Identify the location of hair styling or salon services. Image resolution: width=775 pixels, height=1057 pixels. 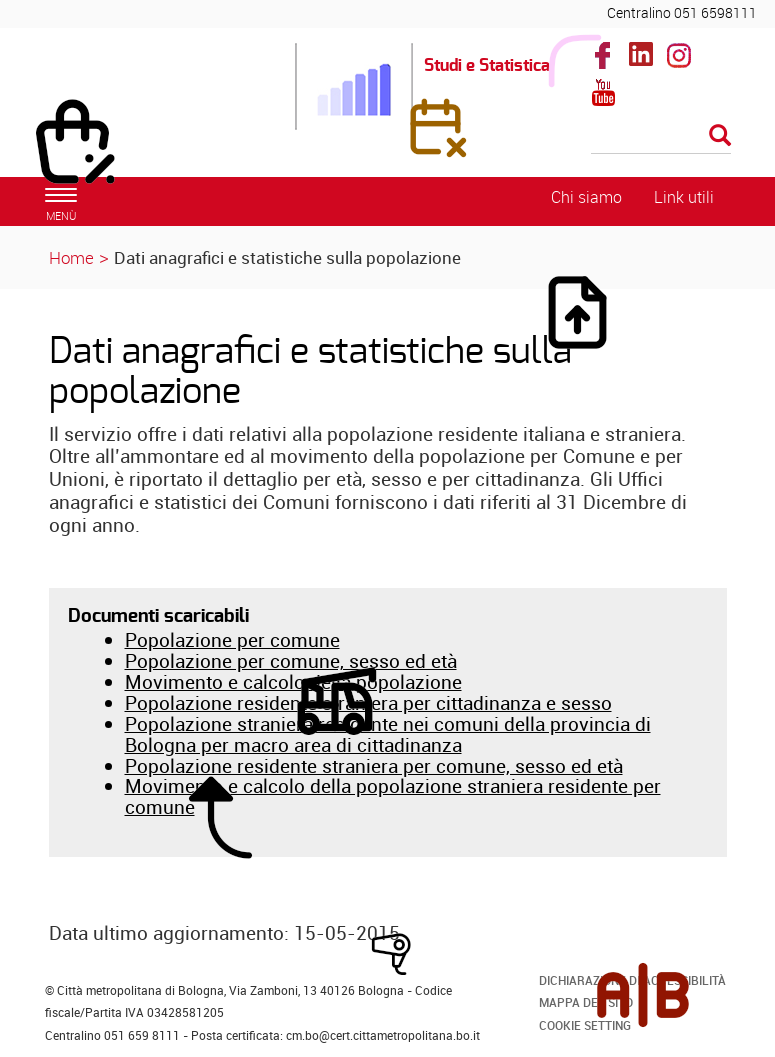
(392, 952).